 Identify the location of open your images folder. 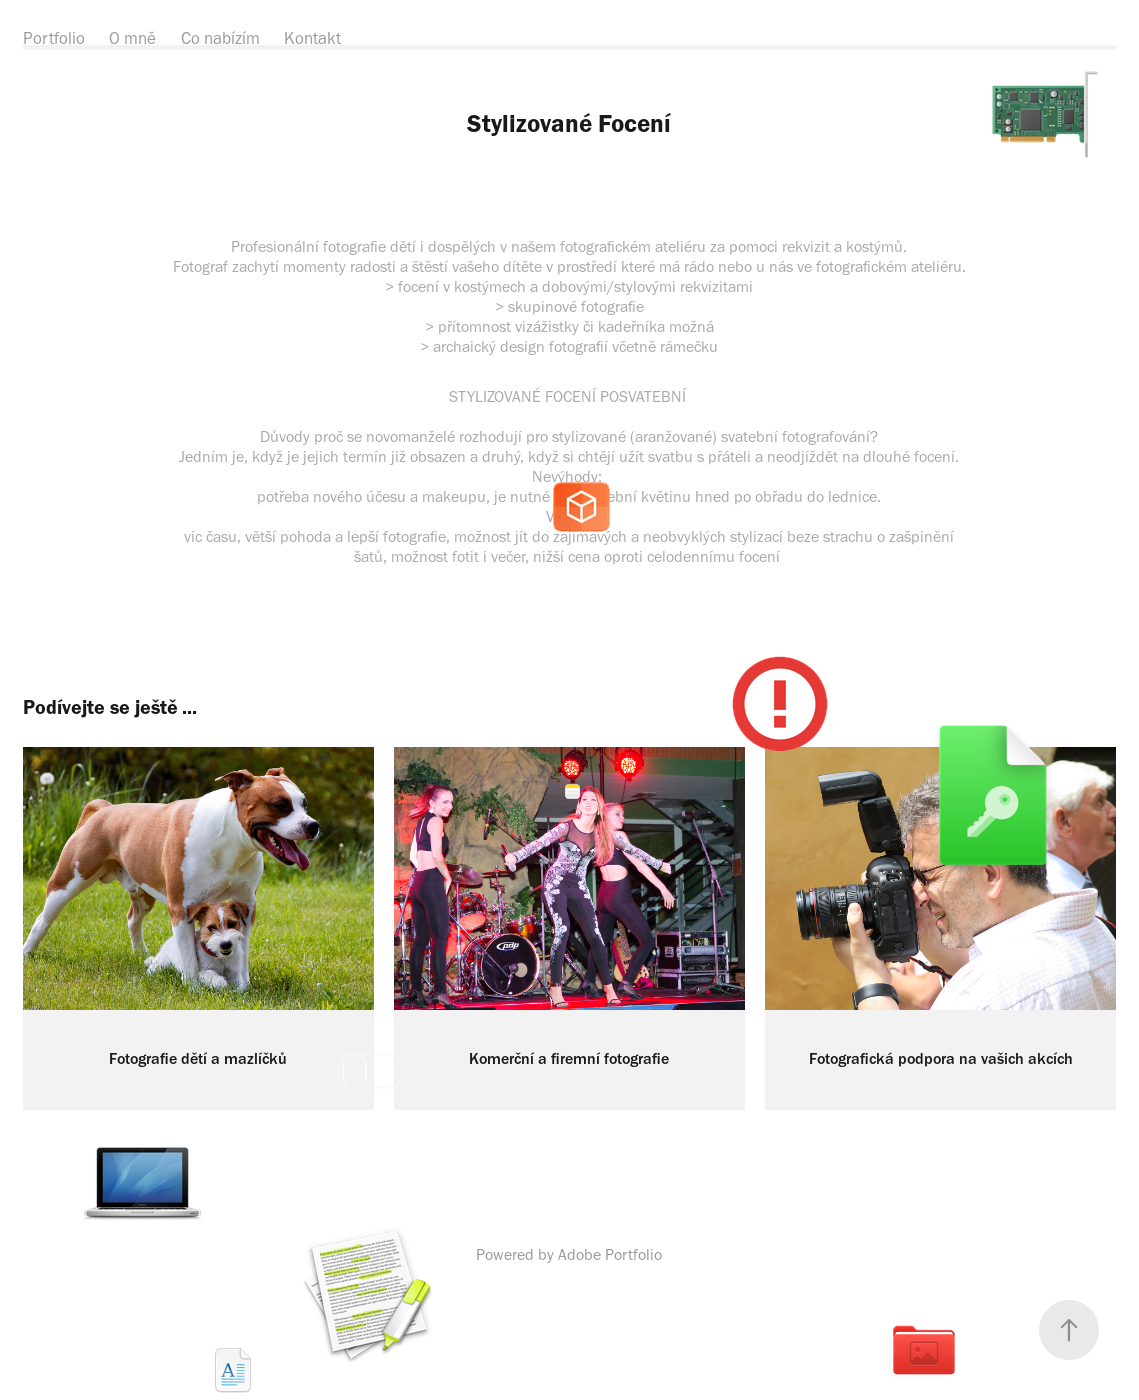
(924, 1350).